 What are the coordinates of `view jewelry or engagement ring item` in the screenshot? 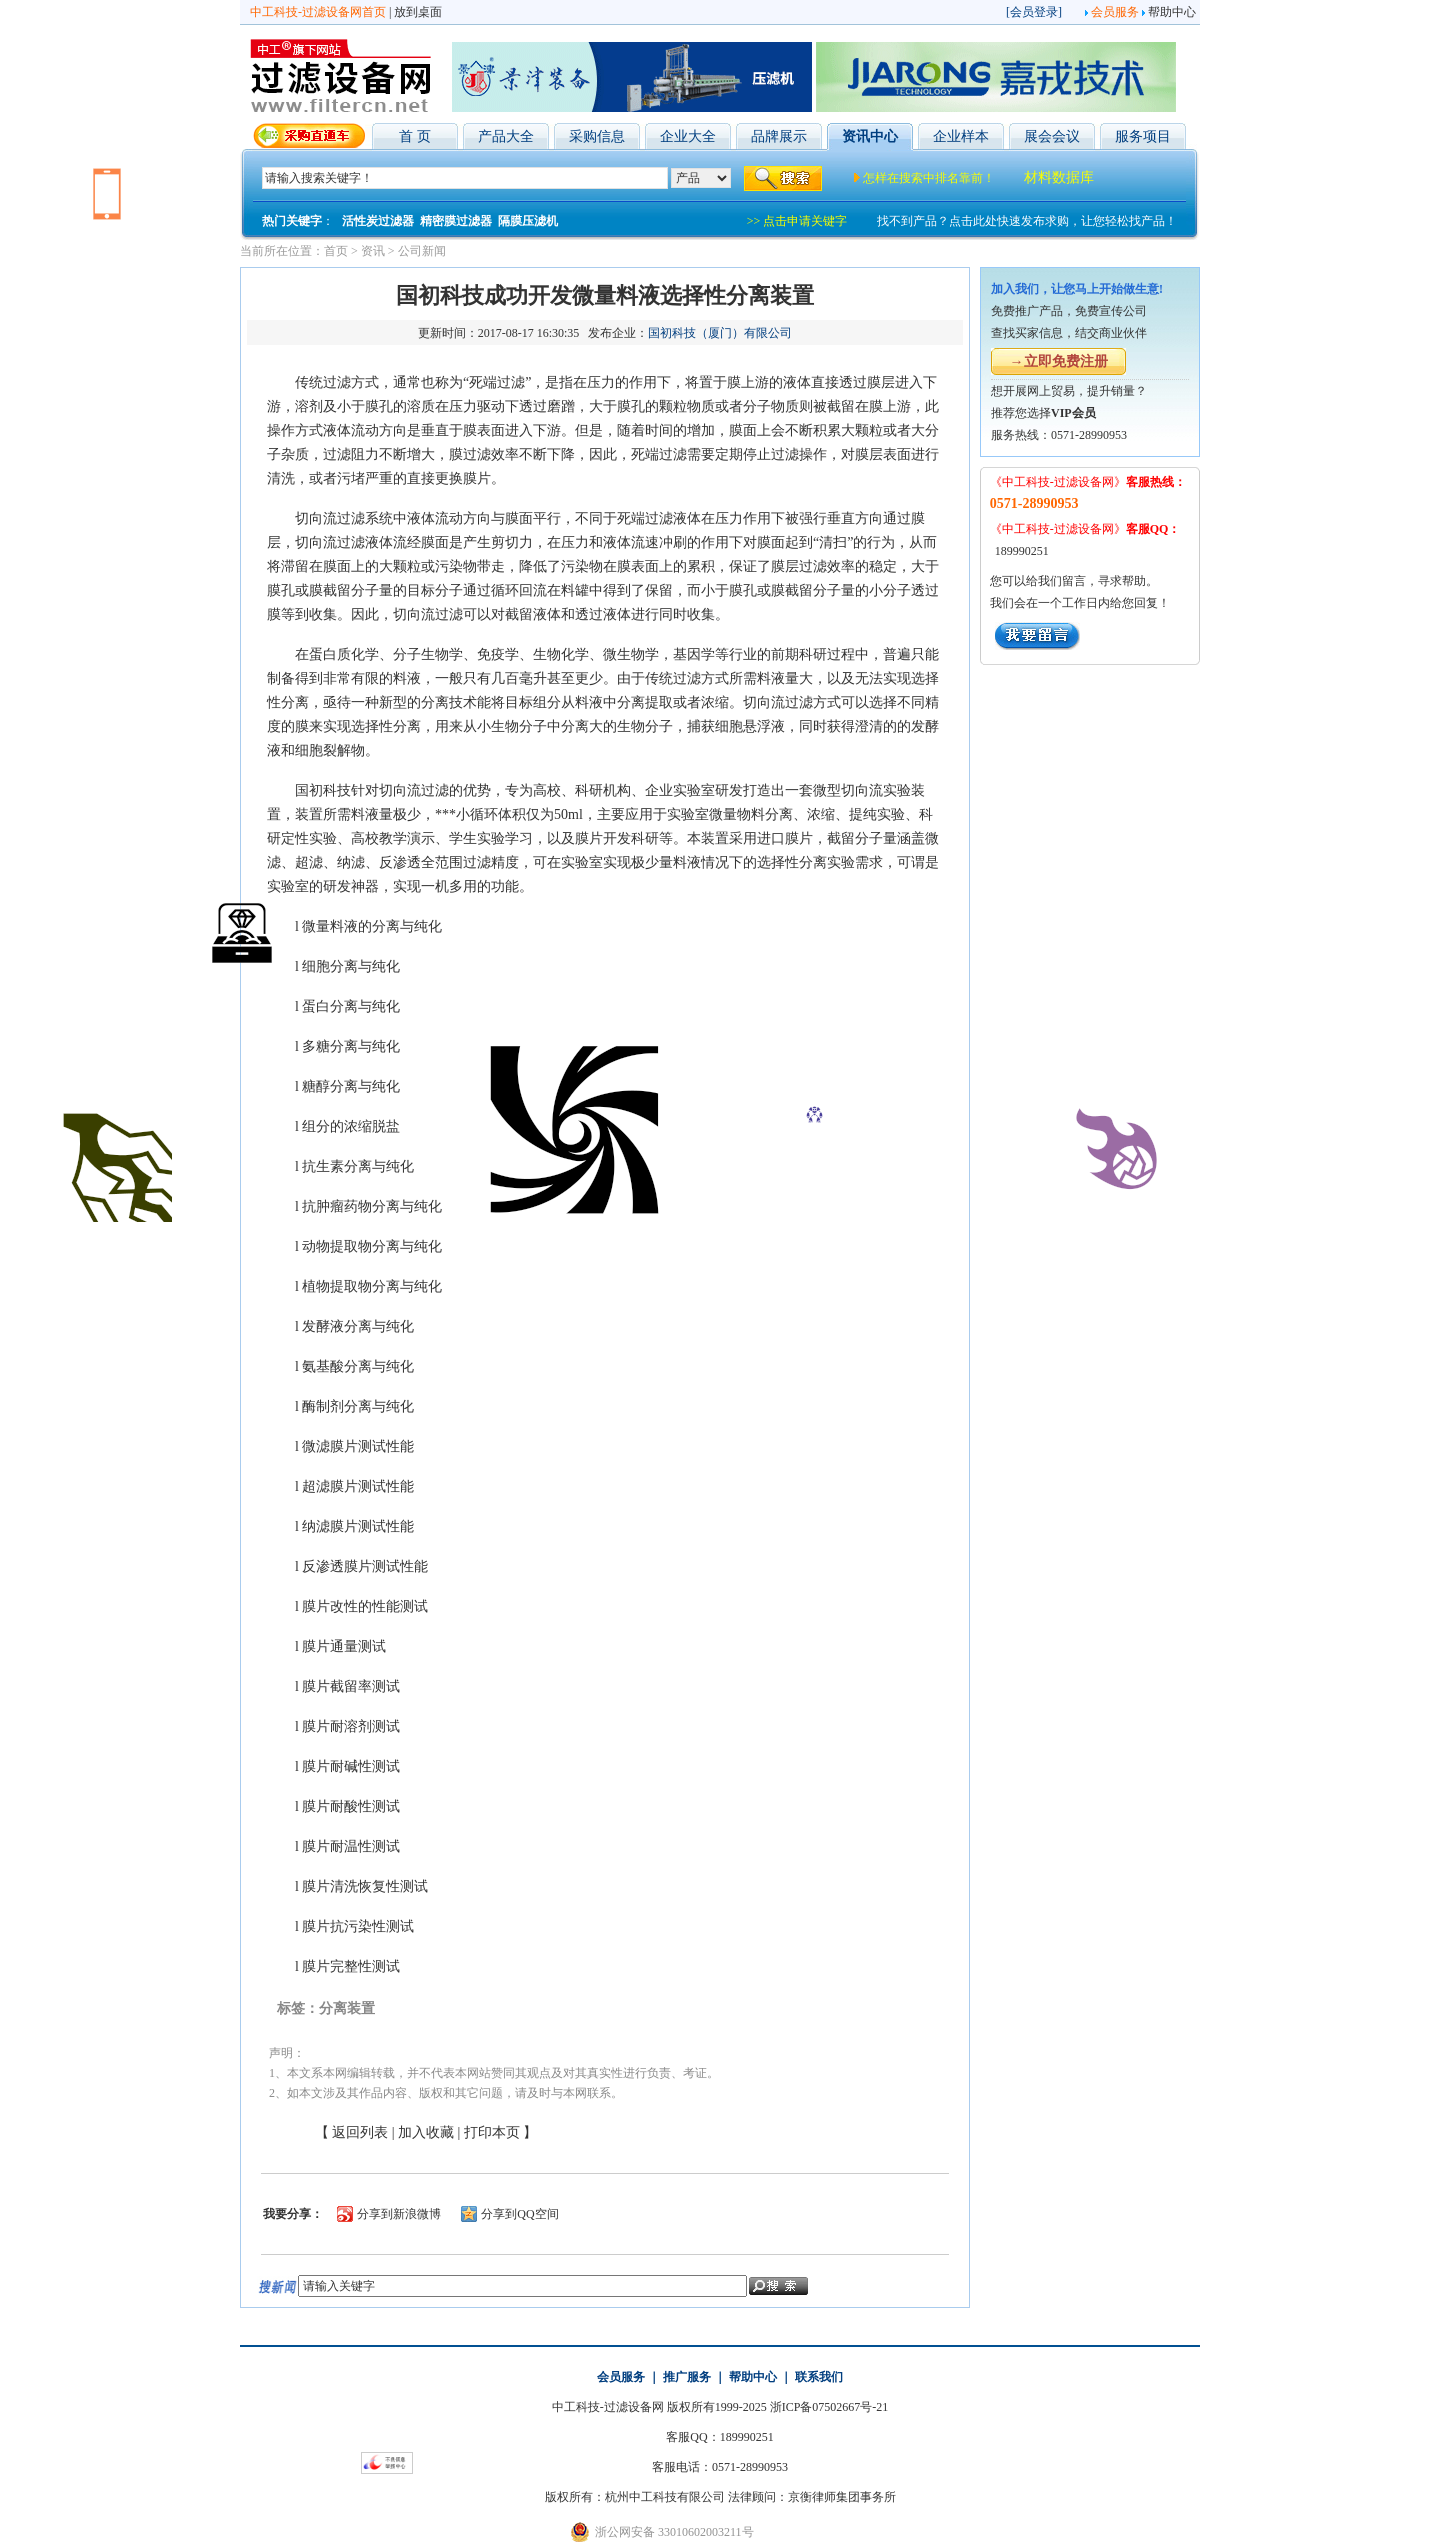 It's located at (242, 933).